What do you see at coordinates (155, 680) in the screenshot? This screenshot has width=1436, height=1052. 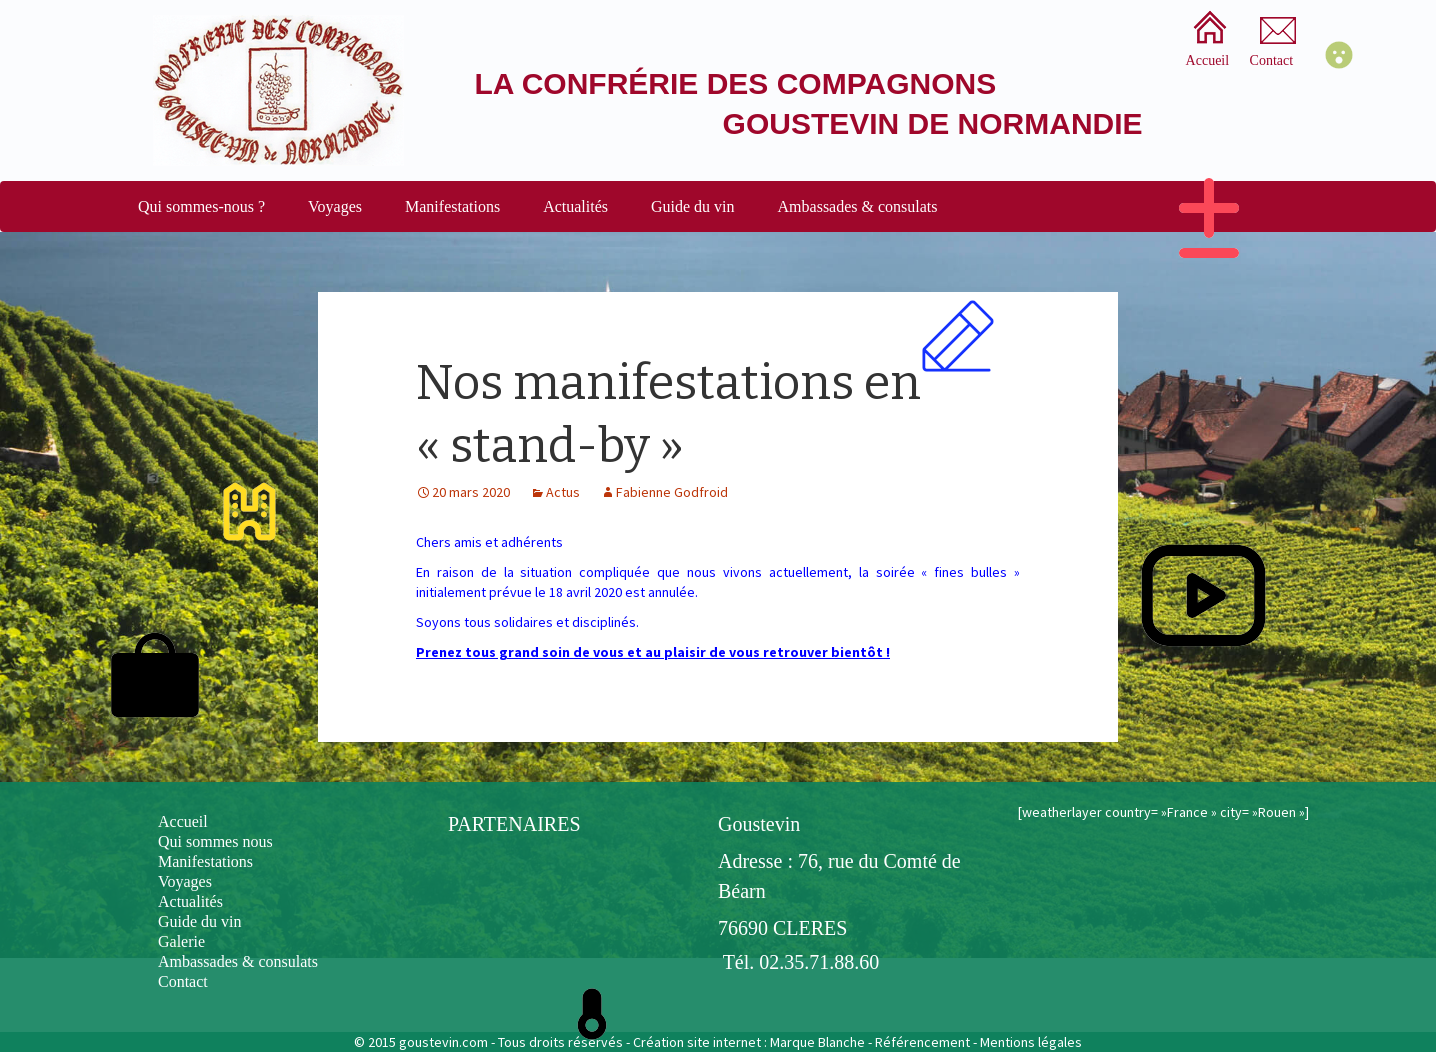 I see `view your shopping bag` at bounding box center [155, 680].